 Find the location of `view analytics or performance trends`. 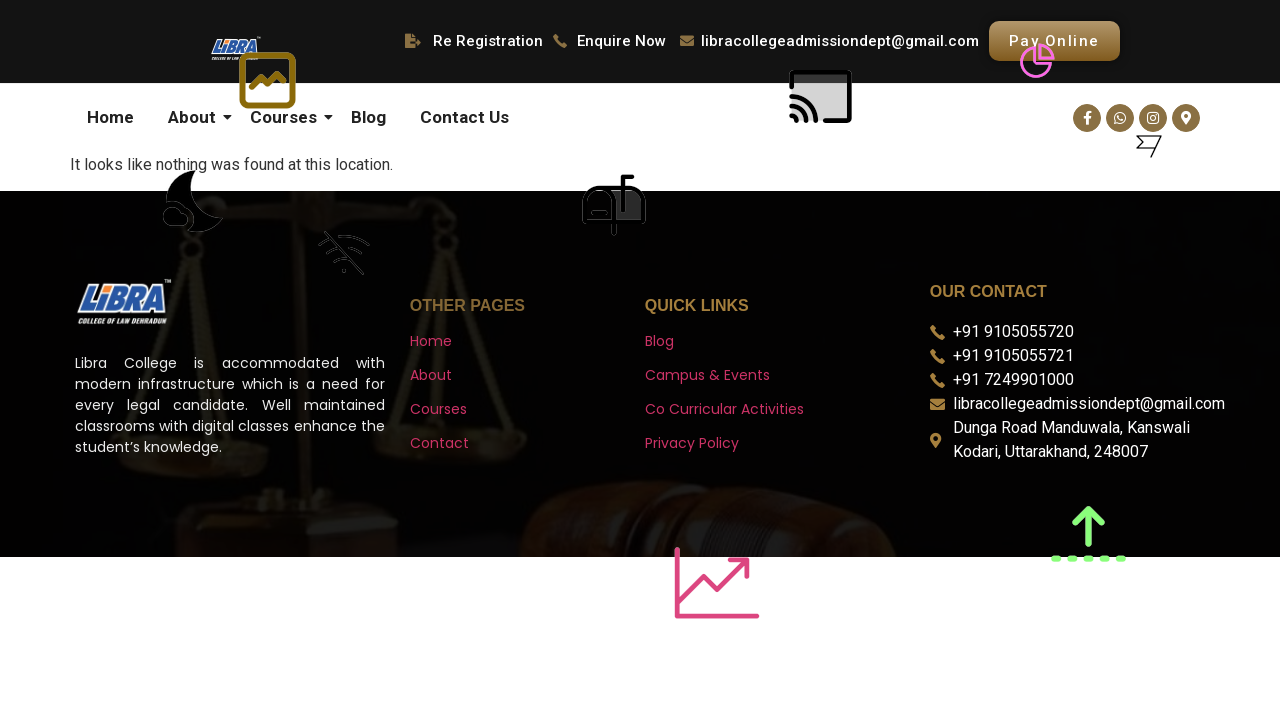

view analytics or performance trends is located at coordinates (717, 583).